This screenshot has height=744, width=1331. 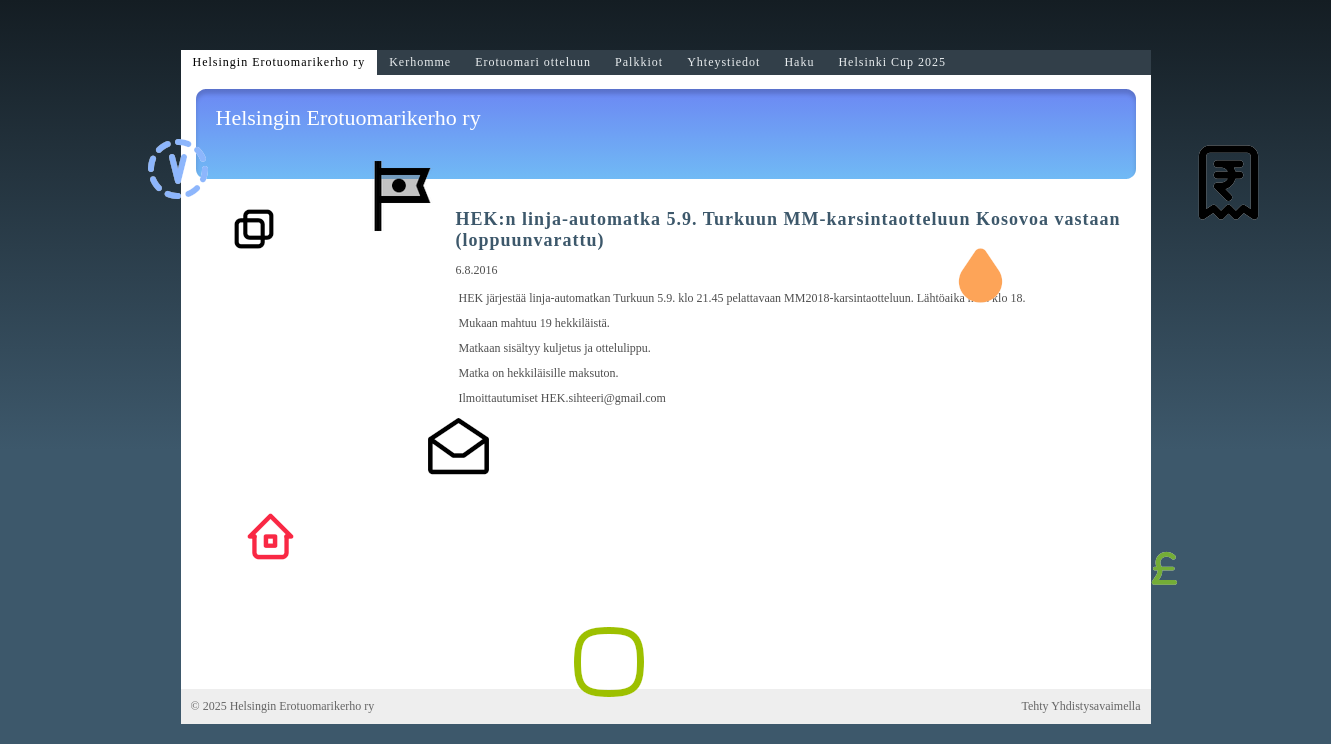 What do you see at coordinates (254, 229) in the screenshot?
I see `view overlapping layers or intersecting objects` at bounding box center [254, 229].